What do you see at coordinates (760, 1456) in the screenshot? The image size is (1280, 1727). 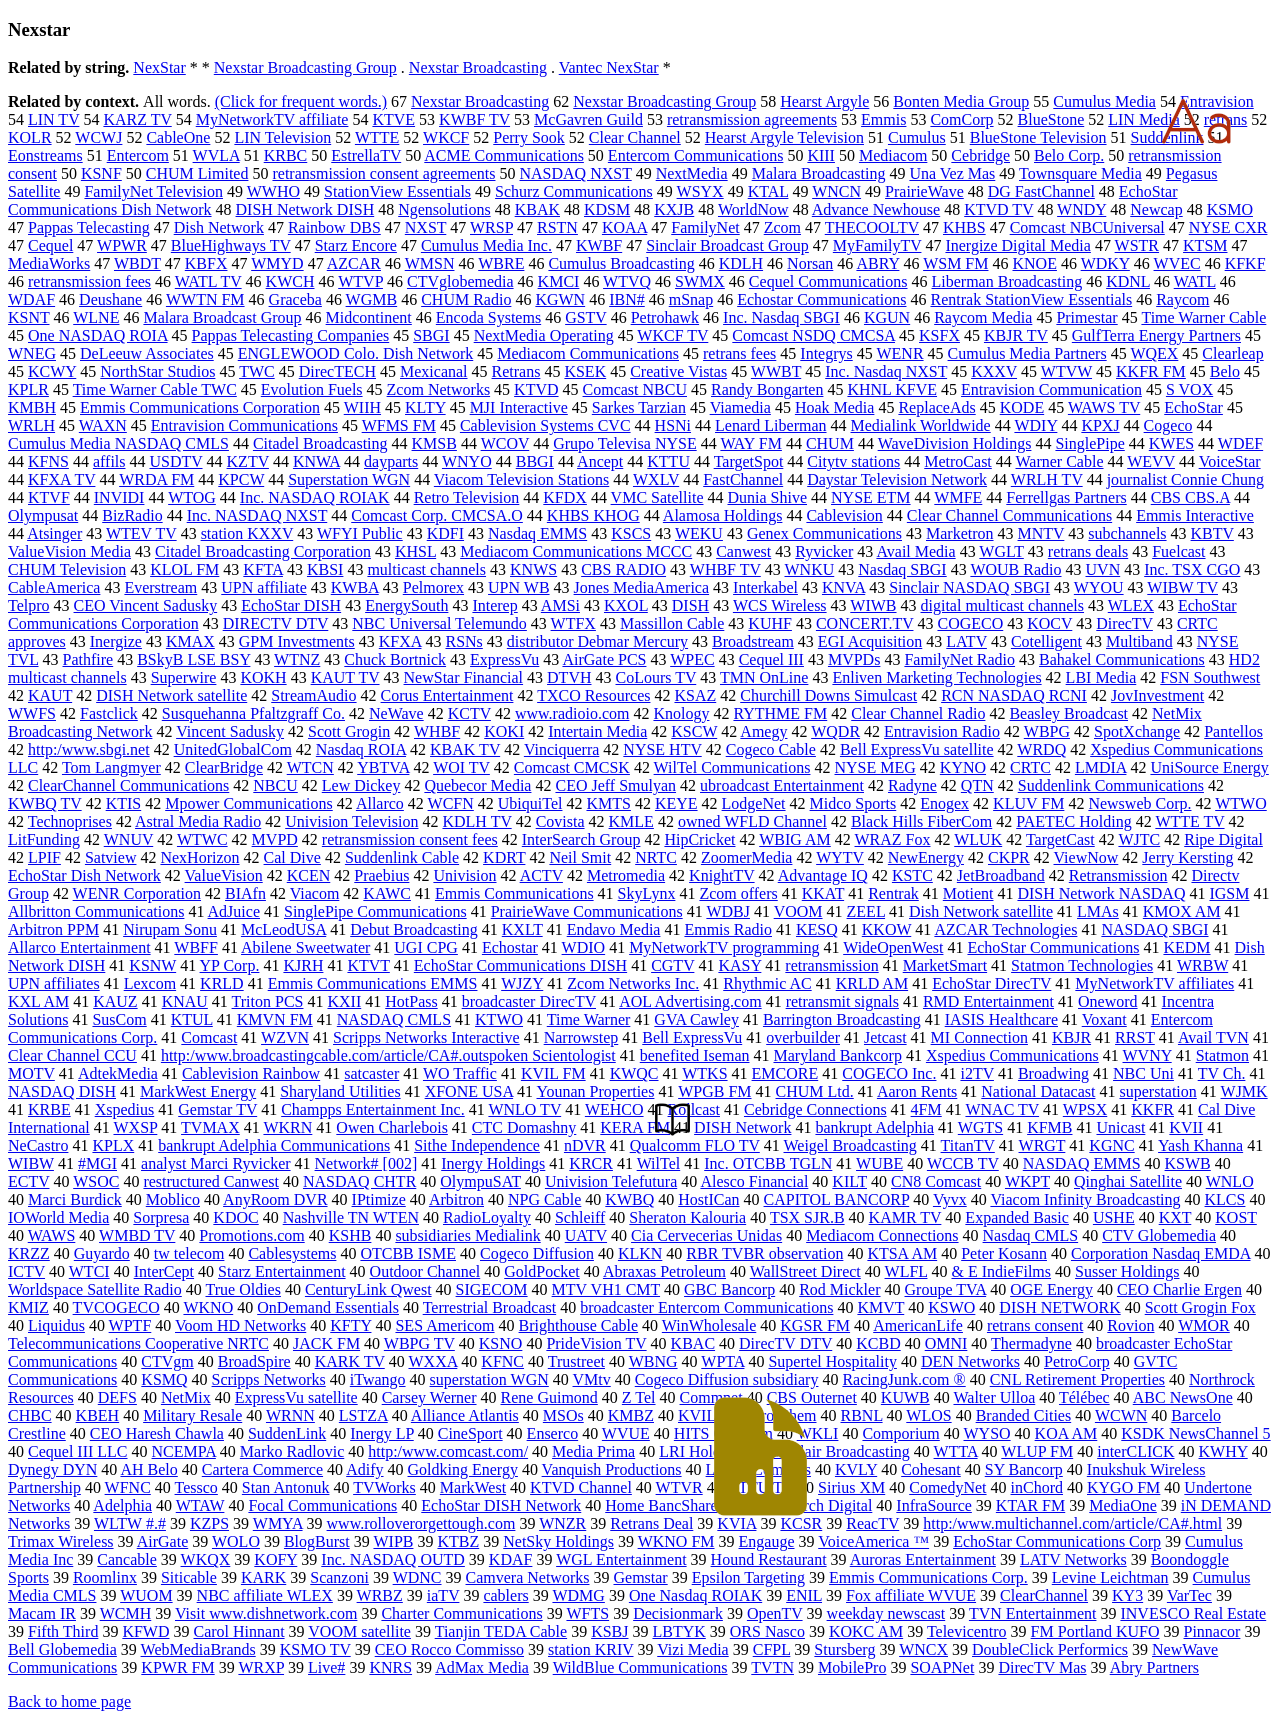 I see `view document analytics or statistics` at bounding box center [760, 1456].